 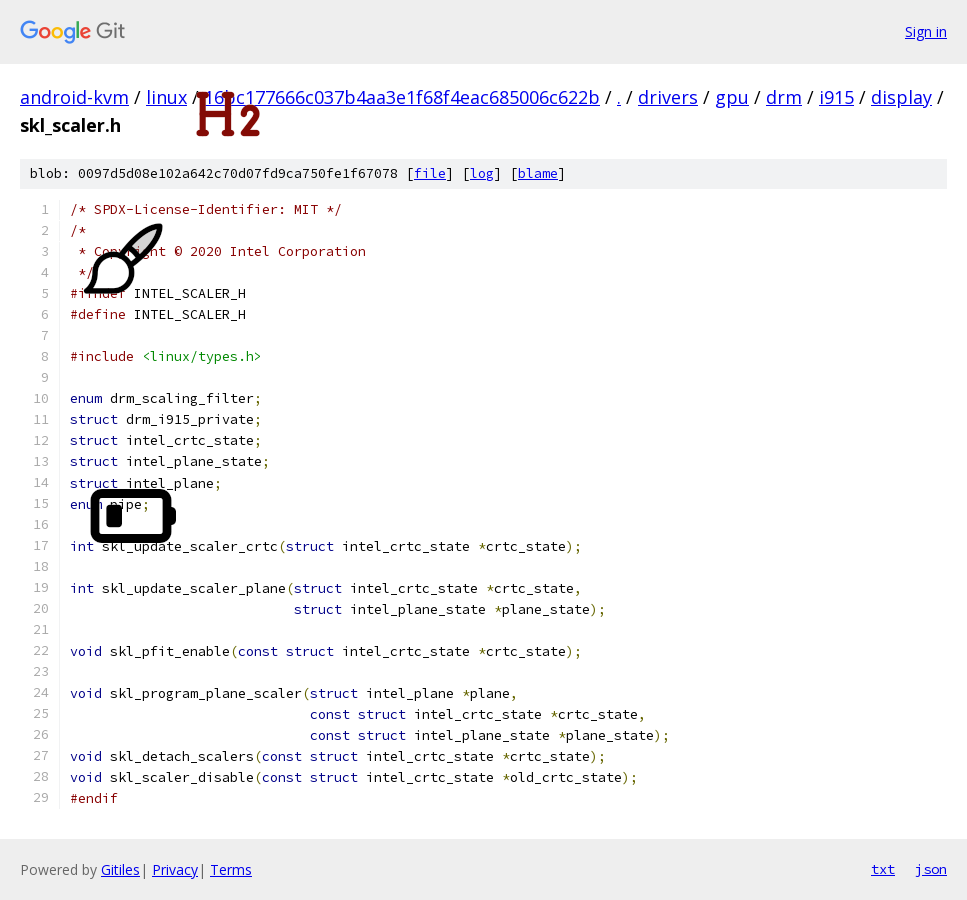 I want to click on format text as heading level 2, so click(x=228, y=114).